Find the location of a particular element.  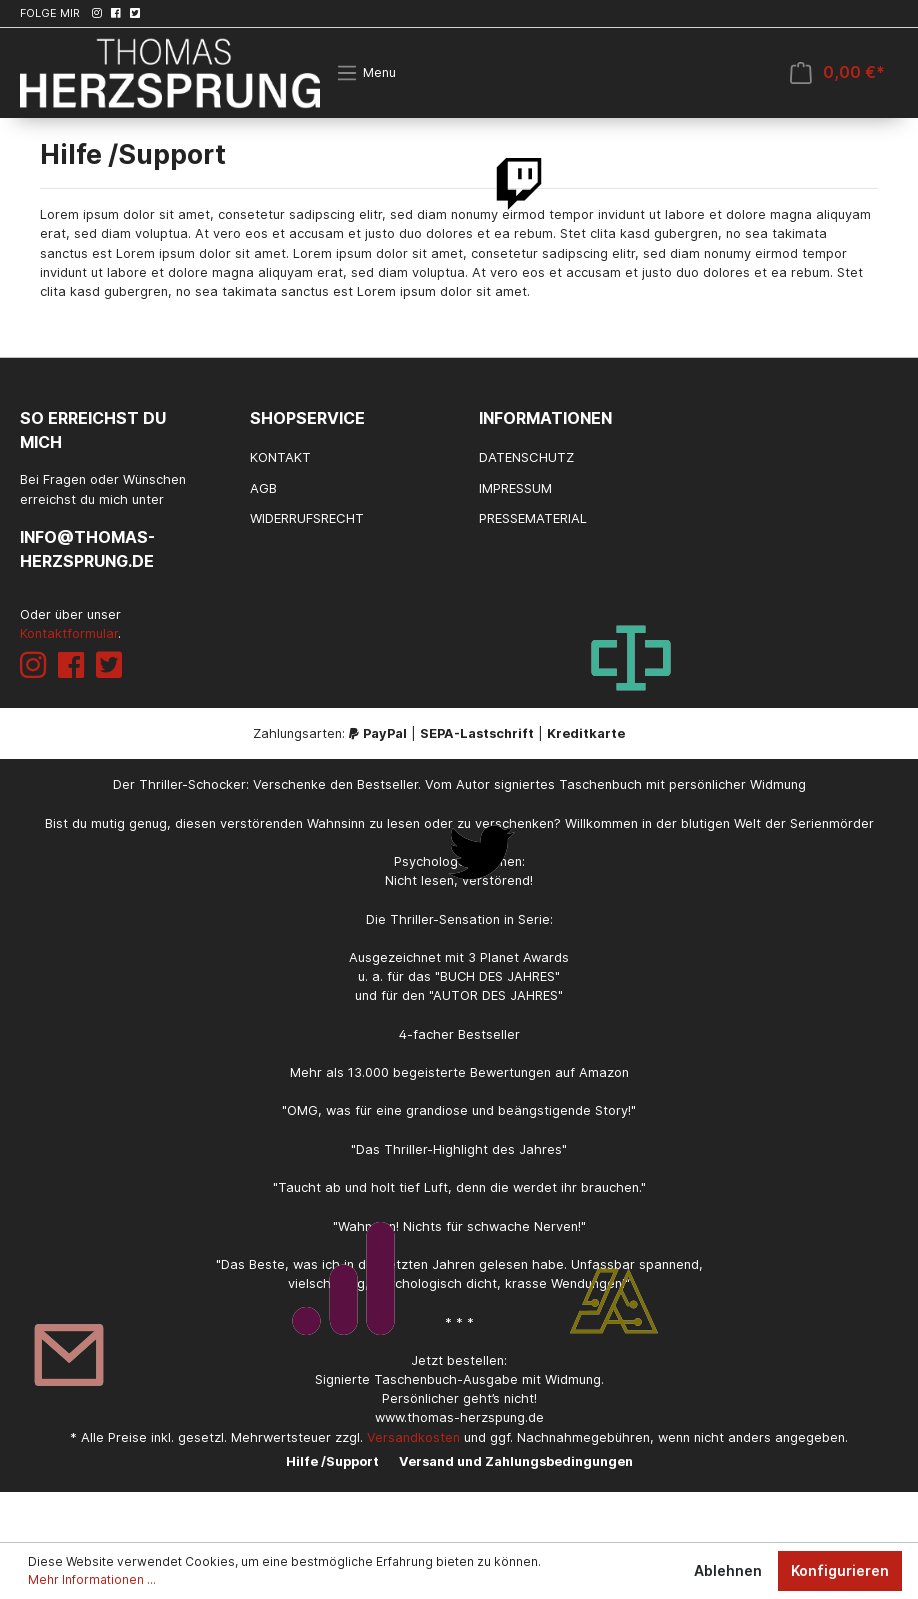

open Google Analytics dashboard is located at coordinates (343, 1278).